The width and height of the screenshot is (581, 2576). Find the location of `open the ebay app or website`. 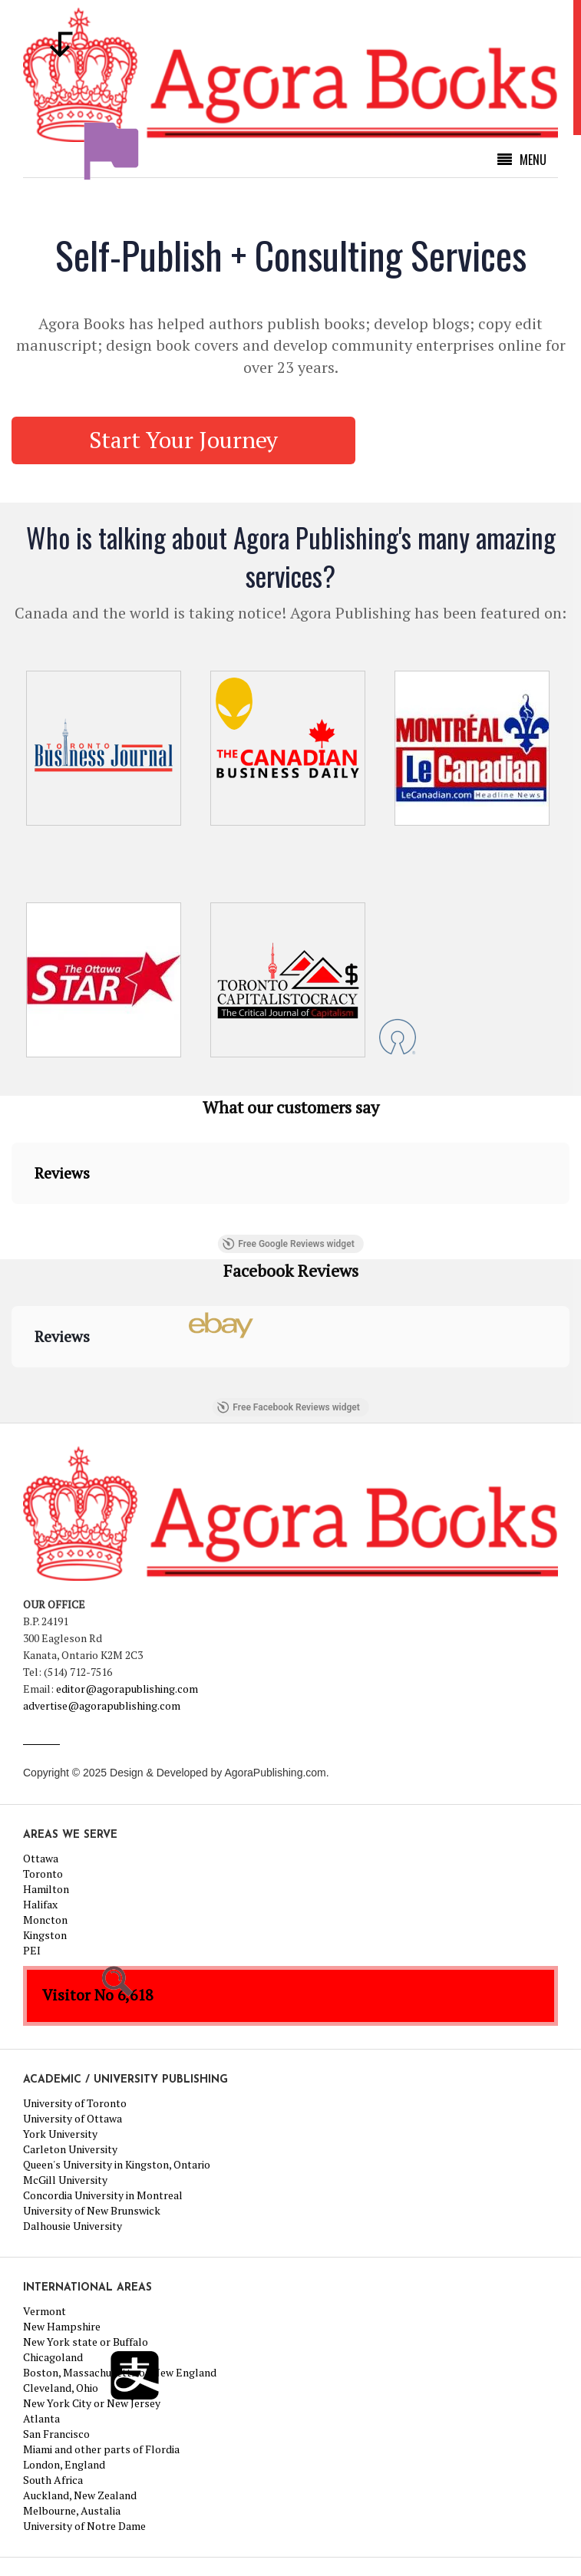

open the ebay app or website is located at coordinates (221, 1325).